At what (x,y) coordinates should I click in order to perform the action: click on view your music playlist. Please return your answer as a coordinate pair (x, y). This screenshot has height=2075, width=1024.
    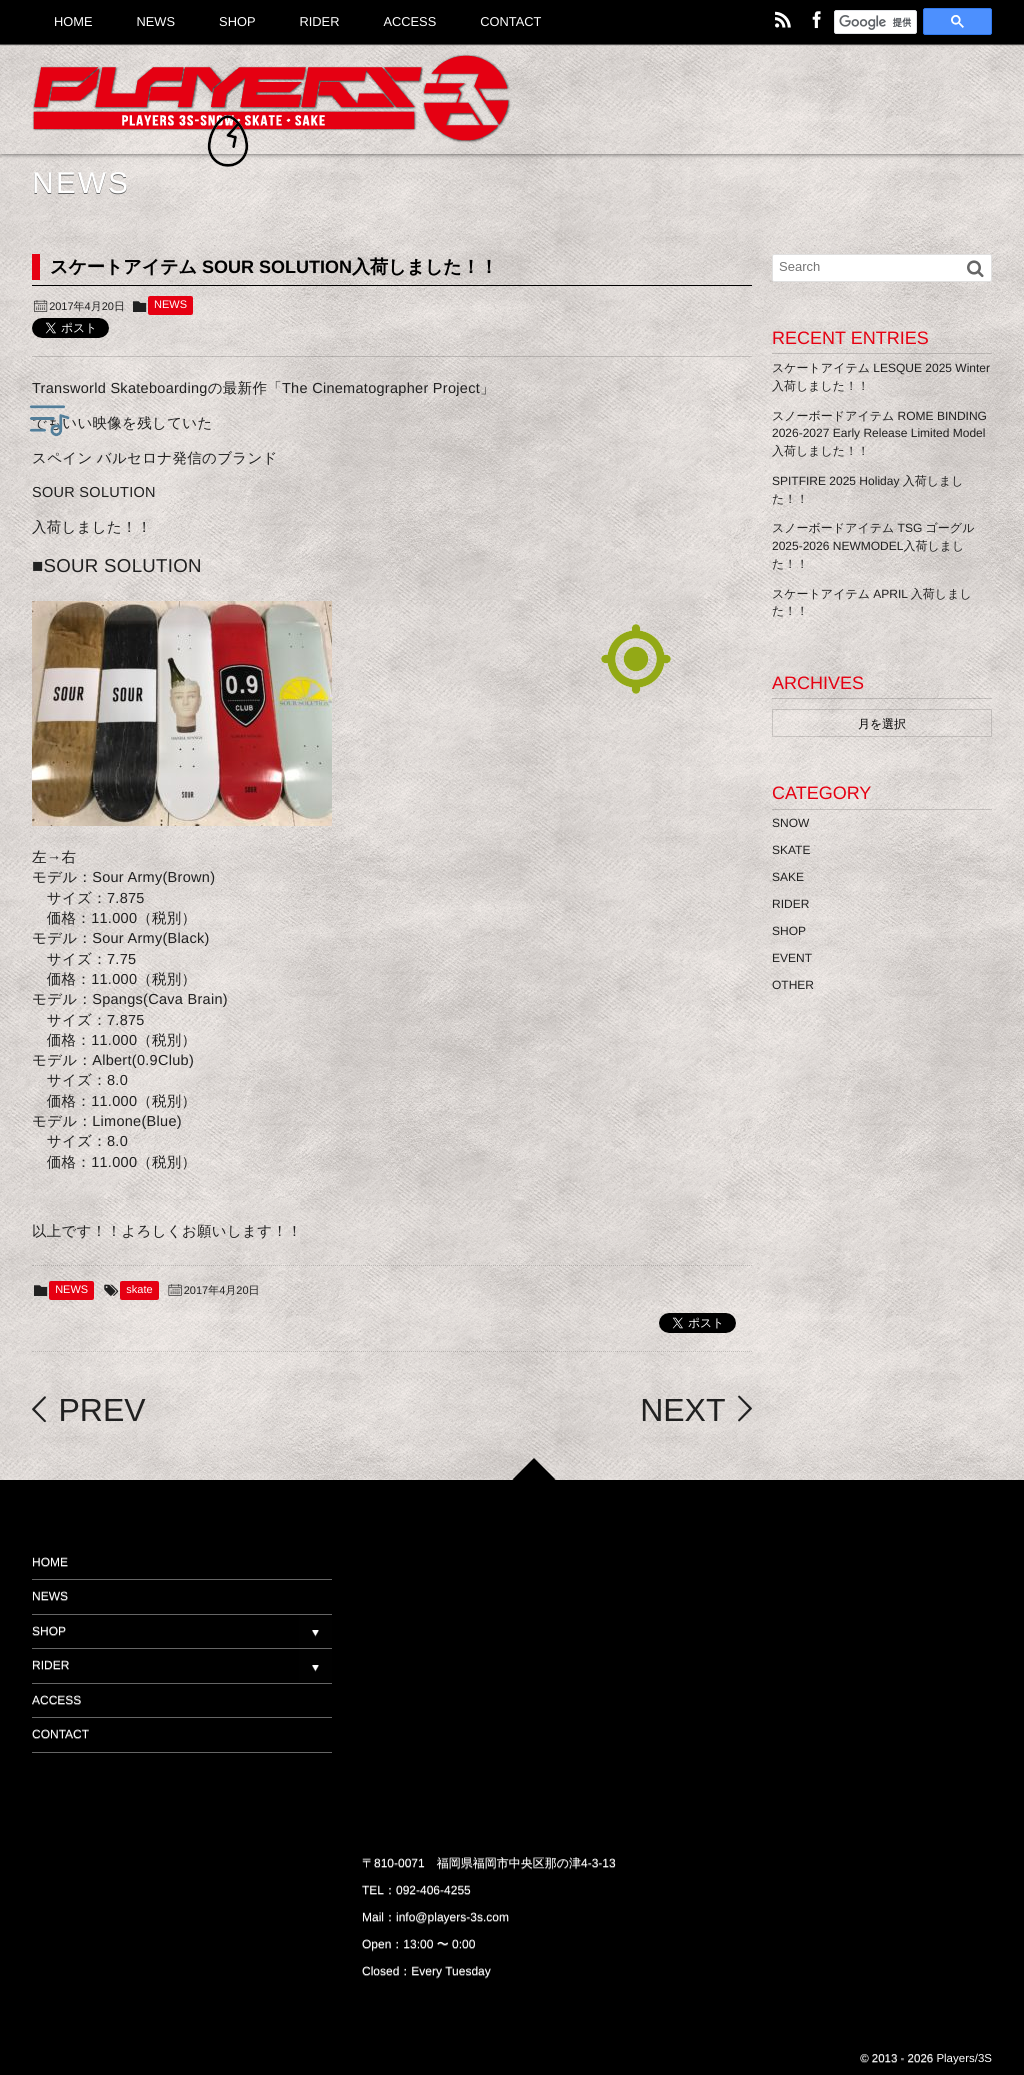
    Looking at the image, I should click on (47, 418).